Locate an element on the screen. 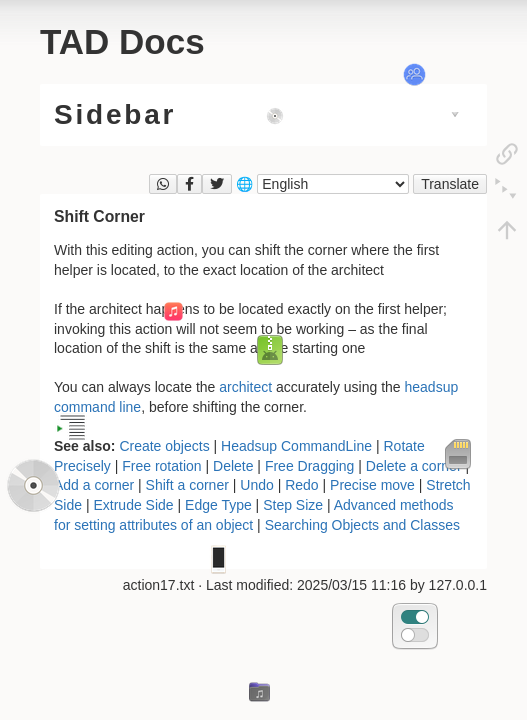  open gnome tweaks settings is located at coordinates (415, 626).